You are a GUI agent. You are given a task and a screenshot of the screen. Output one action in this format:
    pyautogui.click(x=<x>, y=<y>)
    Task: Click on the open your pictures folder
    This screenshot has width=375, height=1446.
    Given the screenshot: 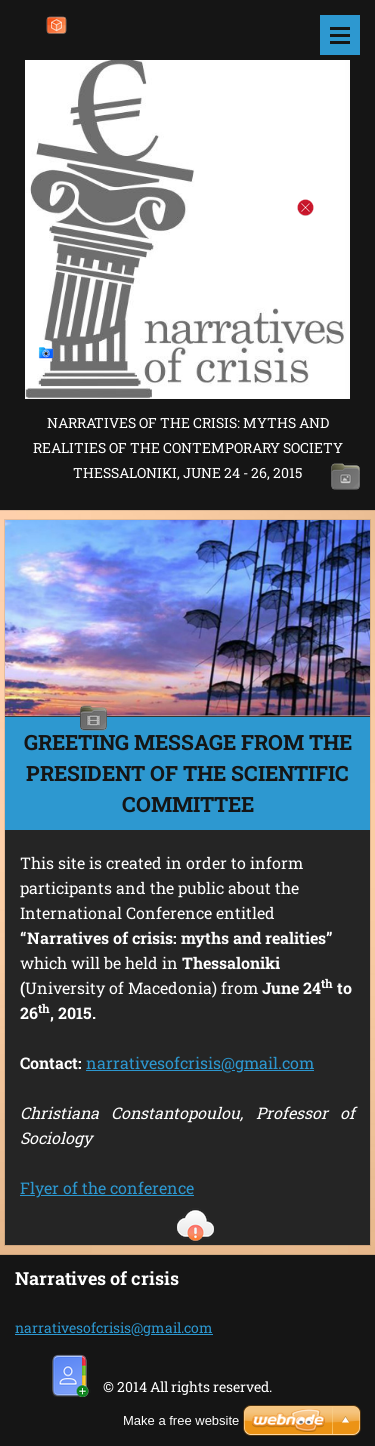 What is the action you would take?
    pyautogui.click(x=345, y=476)
    